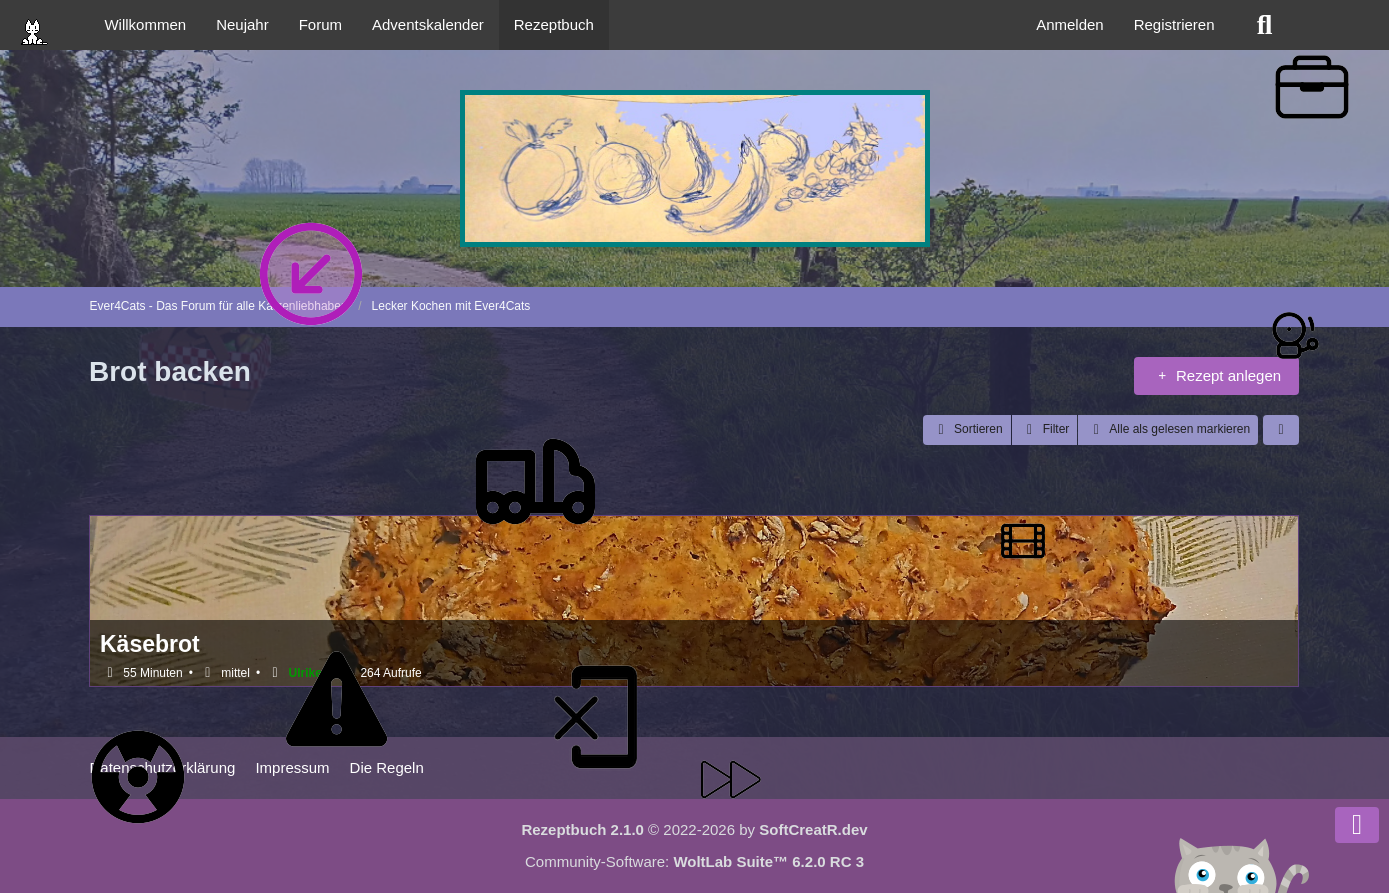  Describe the element at coordinates (726, 779) in the screenshot. I see `skip forward in media playback` at that location.